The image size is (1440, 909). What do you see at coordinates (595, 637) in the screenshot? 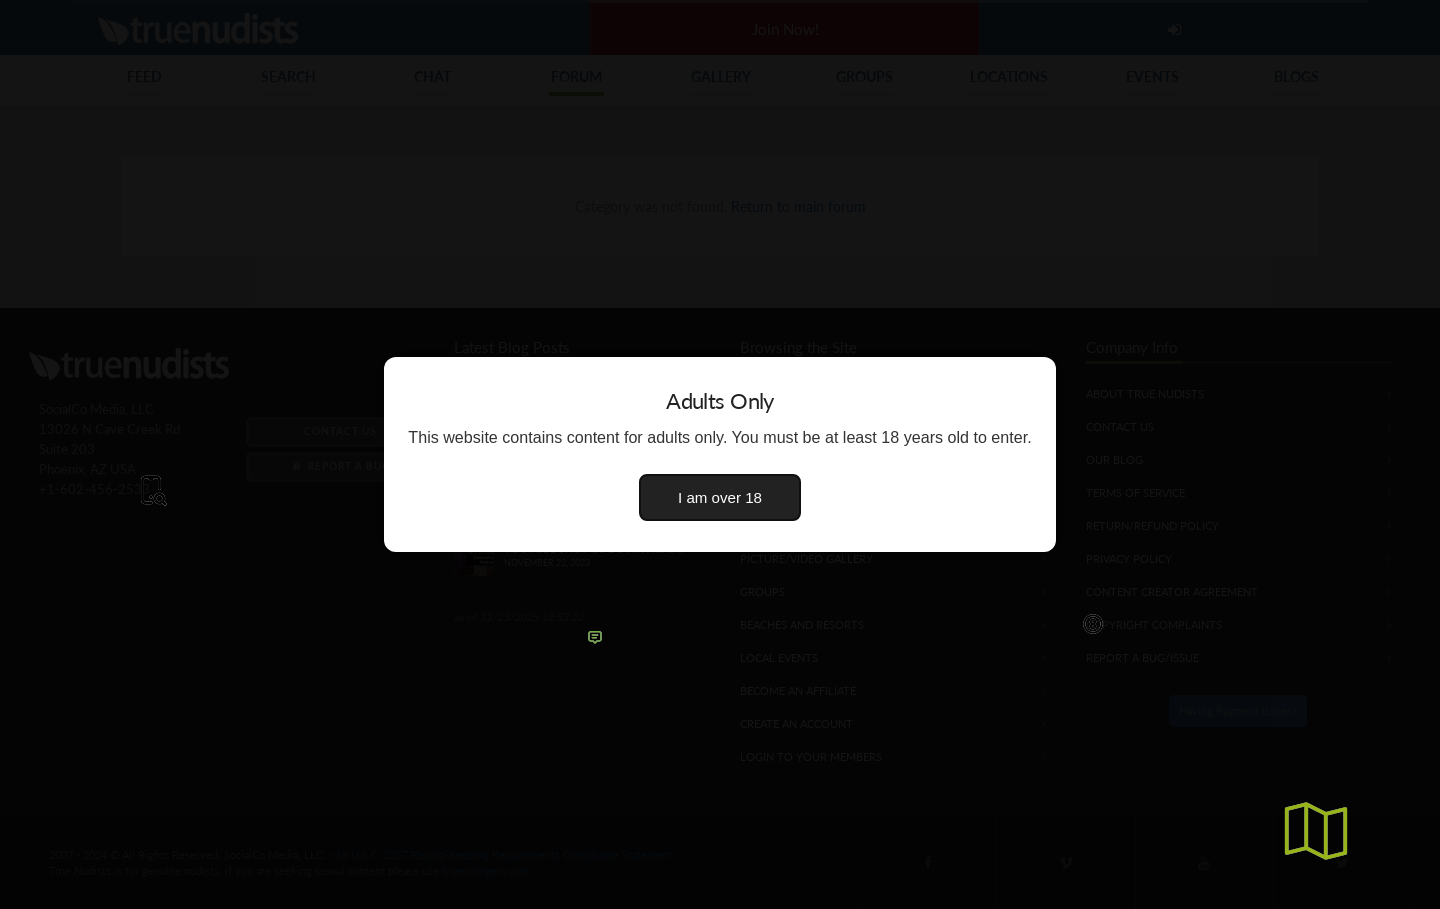
I see `open messaging or chat` at bounding box center [595, 637].